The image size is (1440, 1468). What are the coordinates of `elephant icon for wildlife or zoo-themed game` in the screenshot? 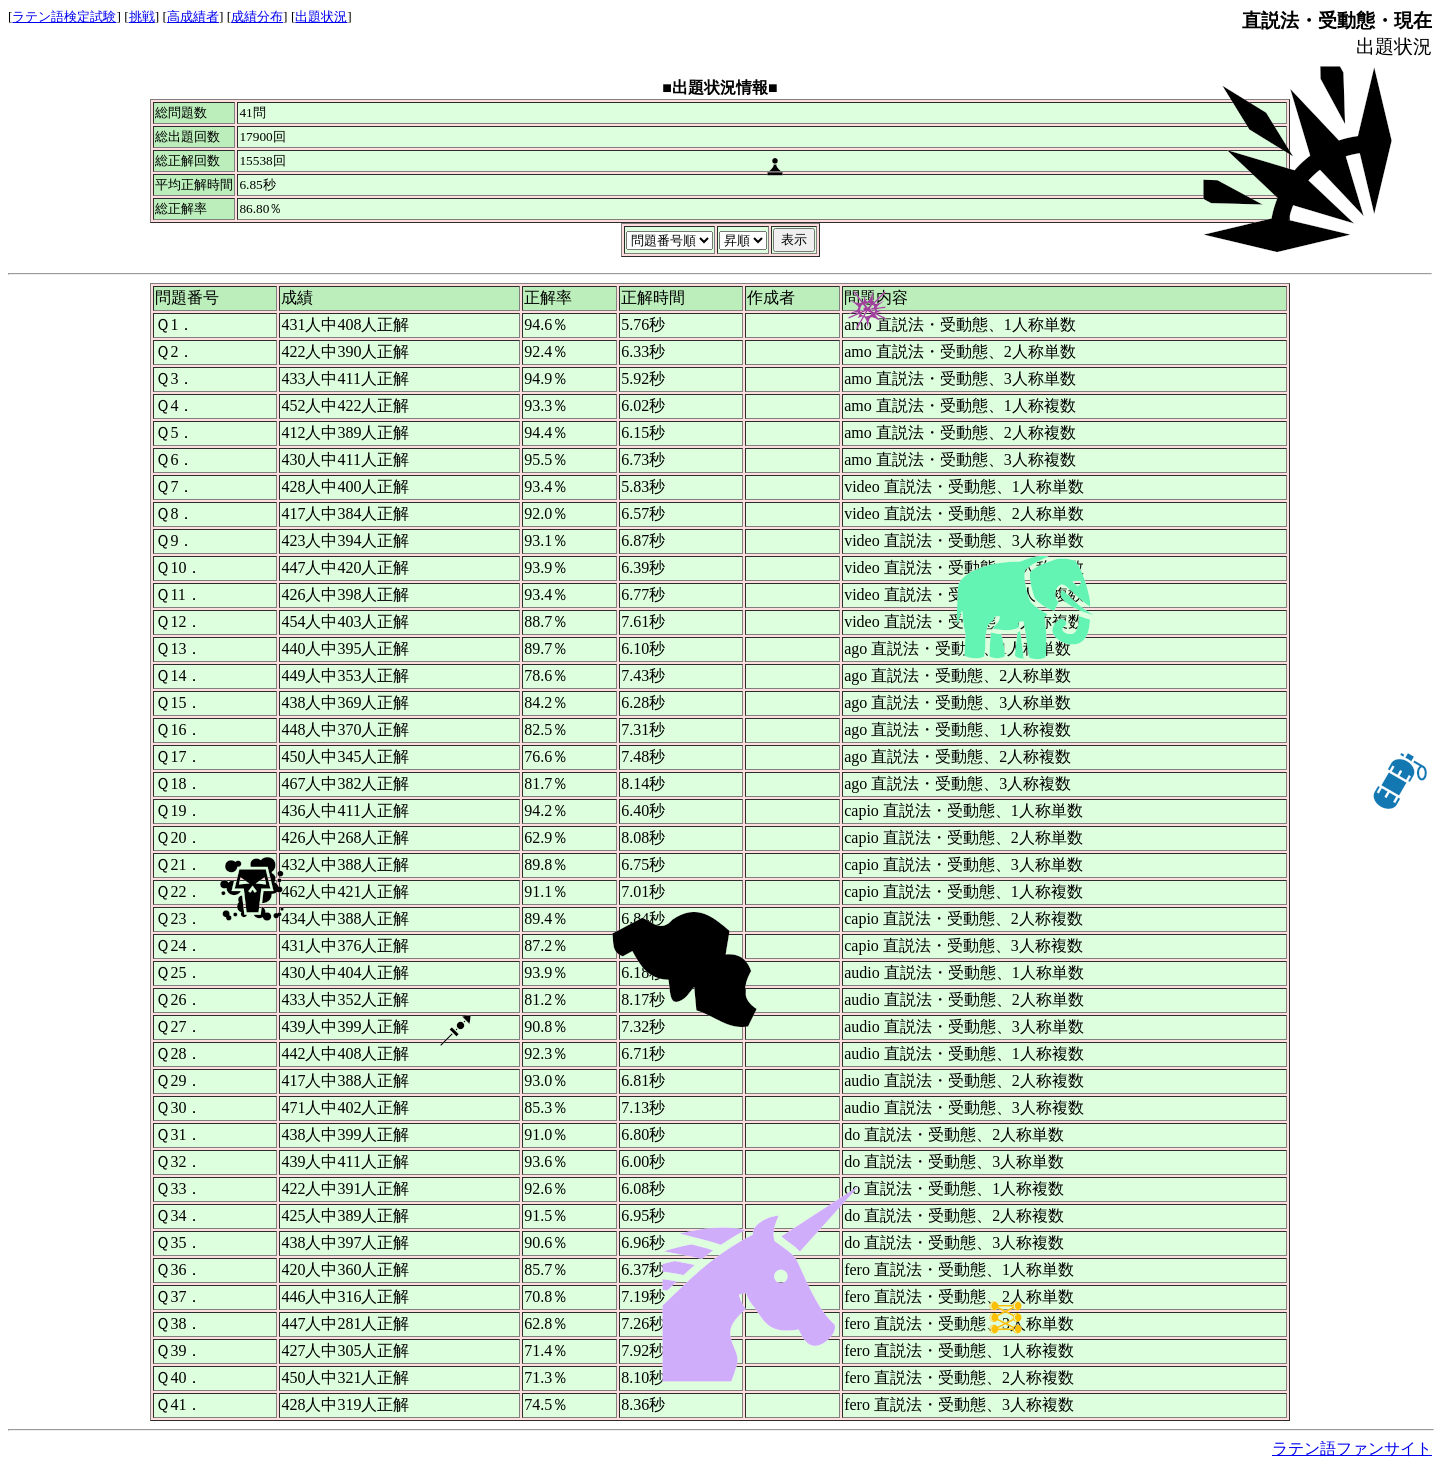 It's located at (1025, 607).